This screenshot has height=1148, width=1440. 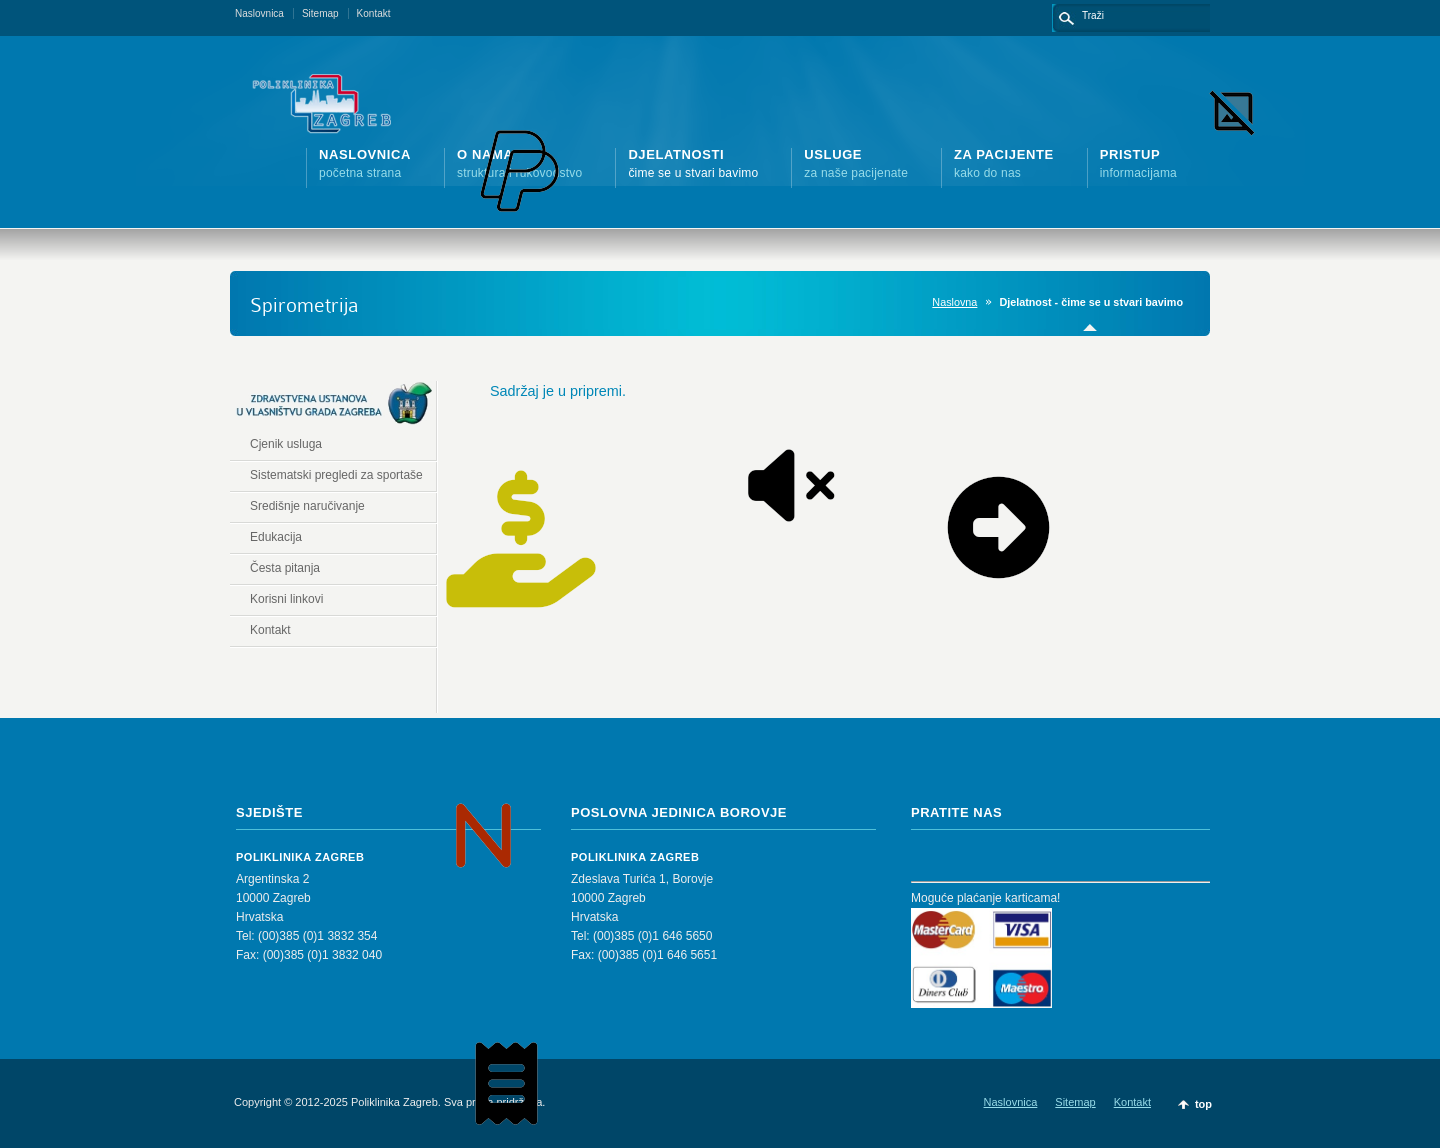 What do you see at coordinates (506, 1083) in the screenshot?
I see `view purchase receipt or transaction history` at bounding box center [506, 1083].